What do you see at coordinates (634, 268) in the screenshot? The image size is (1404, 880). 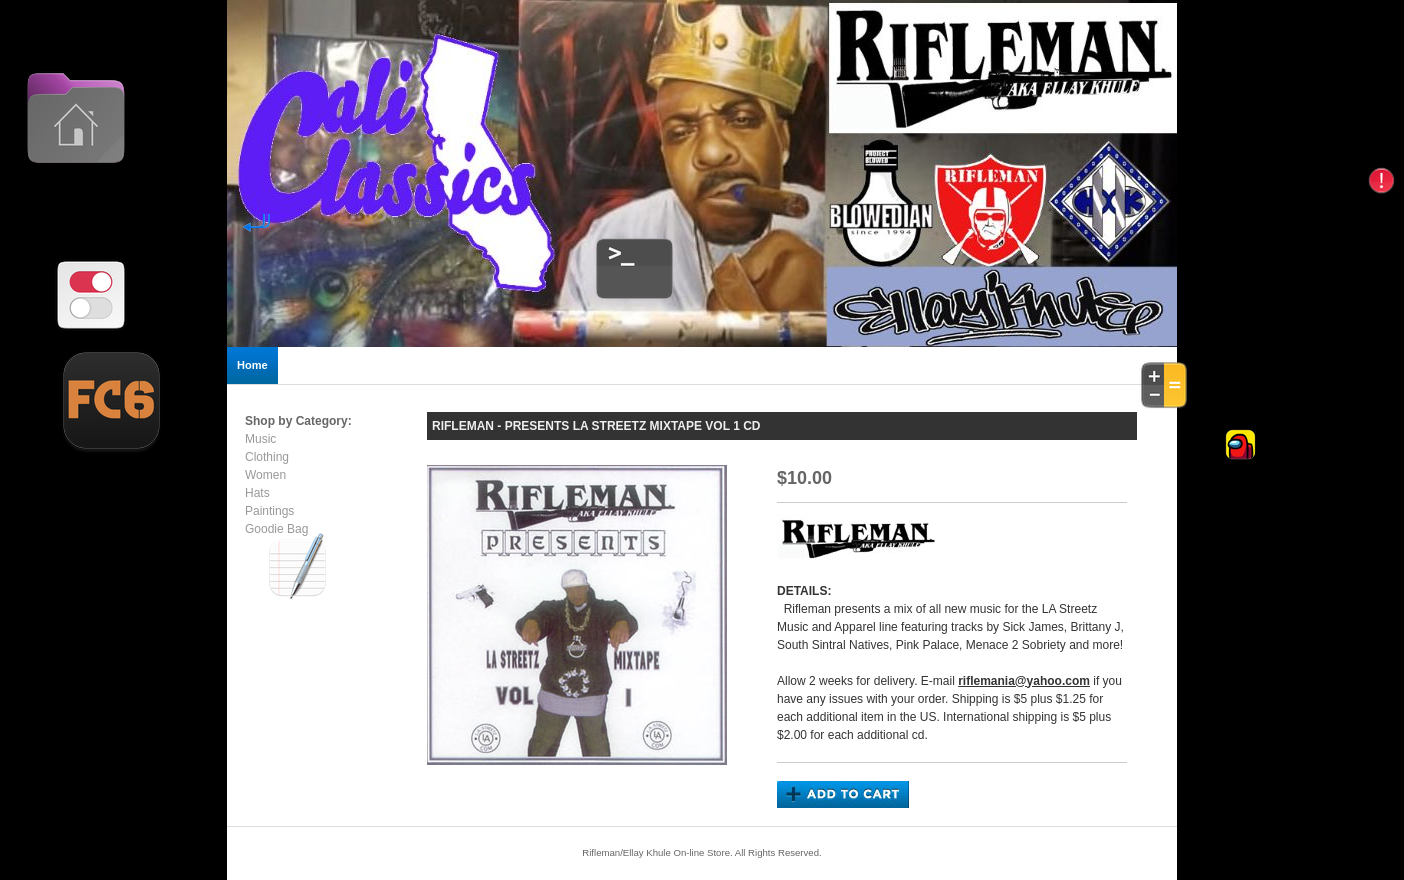 I see `open the terminal application` at bounding box center [634, 268].